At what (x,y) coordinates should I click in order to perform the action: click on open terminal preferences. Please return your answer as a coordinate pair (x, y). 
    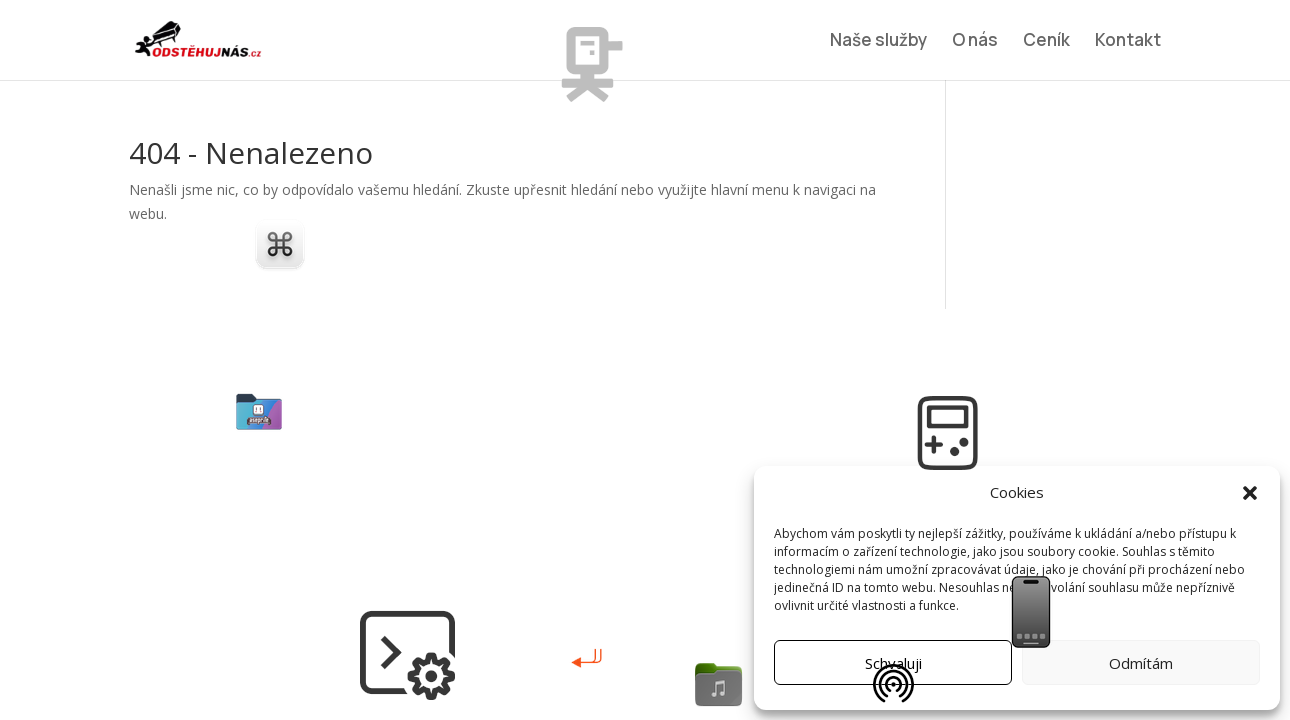
    Looking at the image, I should click on (407, 652).